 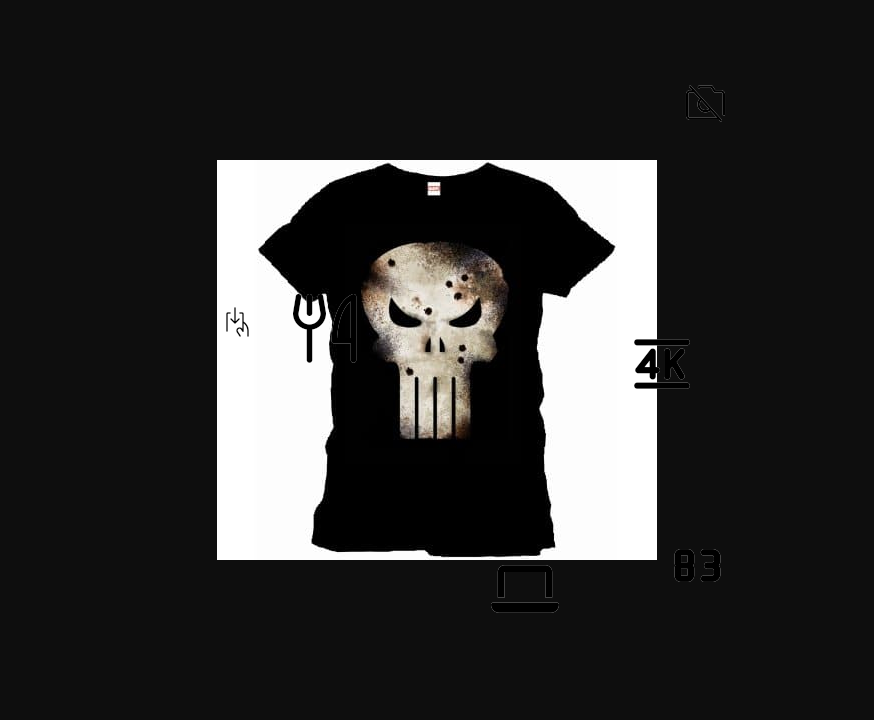 I want to click on browse nearby restaurants or dining options, so click(x=326, y=327).